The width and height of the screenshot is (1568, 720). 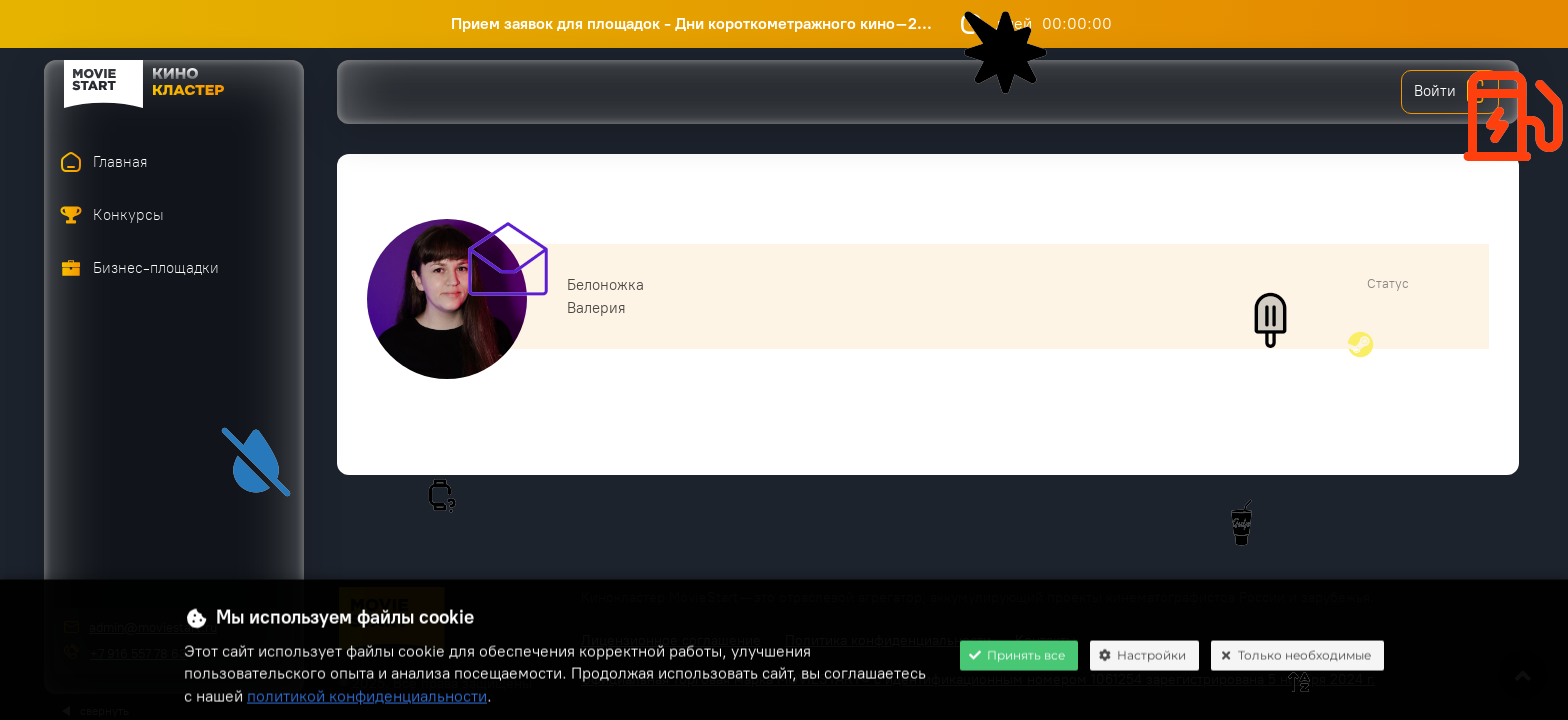 What do you see at coordinates (1241, 522) in the screenshot?
I see `gulp.js task runner logo` at bounding box center [1241, 522].